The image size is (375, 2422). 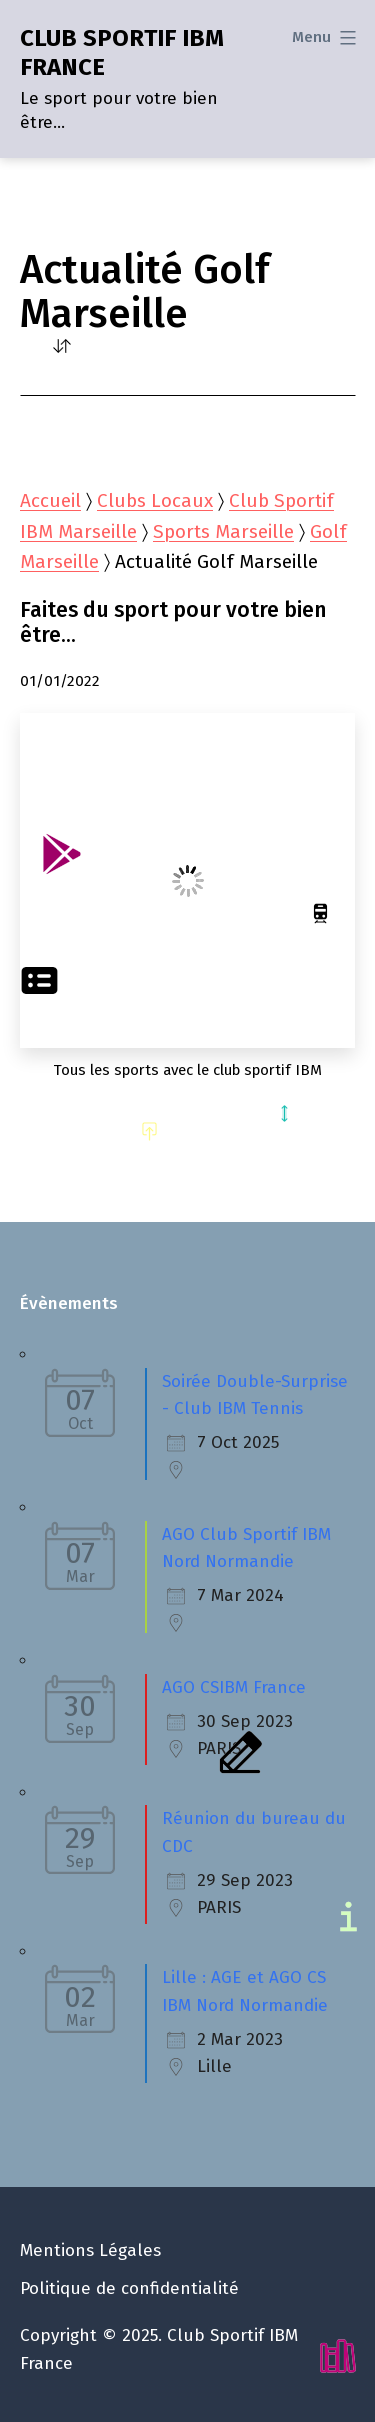 What do you see at coordinates (62, 854) in the screenshot?
I see `open google play store` at bounding box center [62, 854].